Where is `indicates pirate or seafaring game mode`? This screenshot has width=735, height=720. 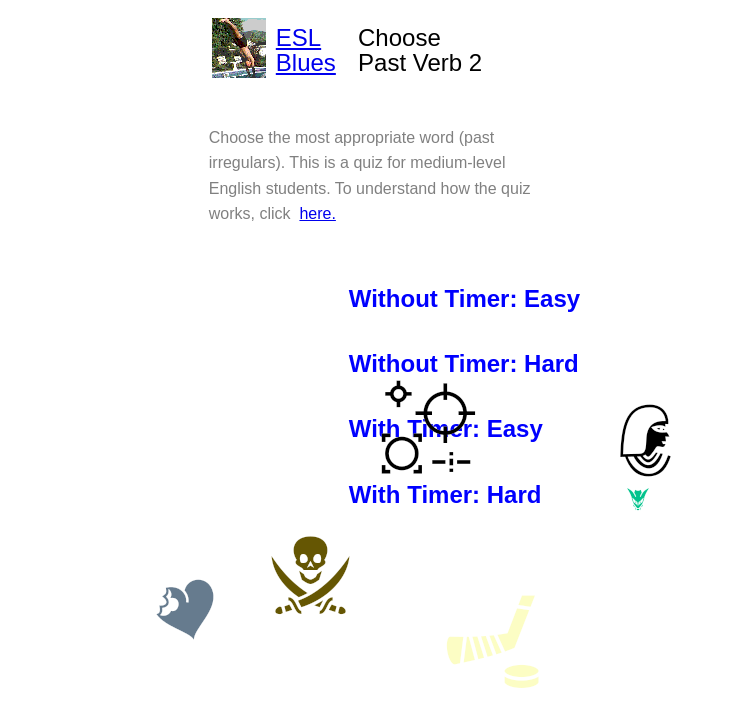 indicates pirate or seafaring game mode is located at coordinates (310, 575).